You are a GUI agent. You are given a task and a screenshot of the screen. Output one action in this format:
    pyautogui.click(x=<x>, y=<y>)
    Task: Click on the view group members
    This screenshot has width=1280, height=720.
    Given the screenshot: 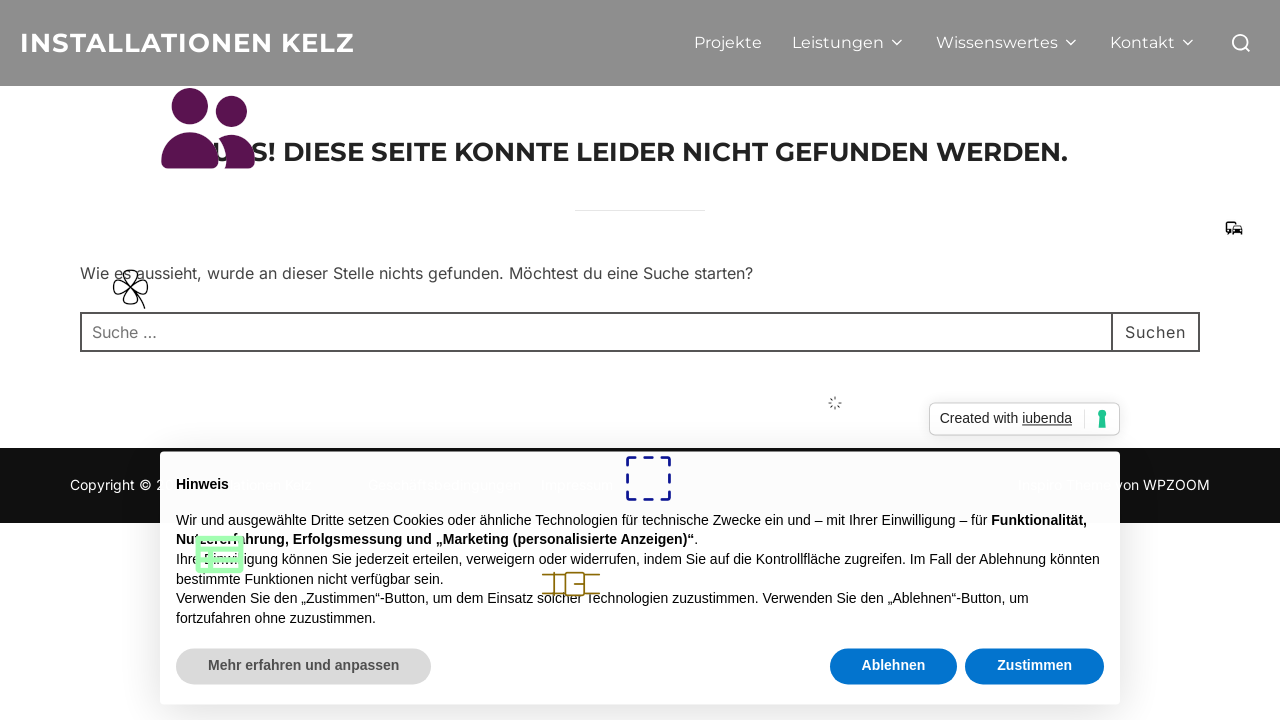 What is the action you would take?
    pyautogui.click(x=208, y=127)
    